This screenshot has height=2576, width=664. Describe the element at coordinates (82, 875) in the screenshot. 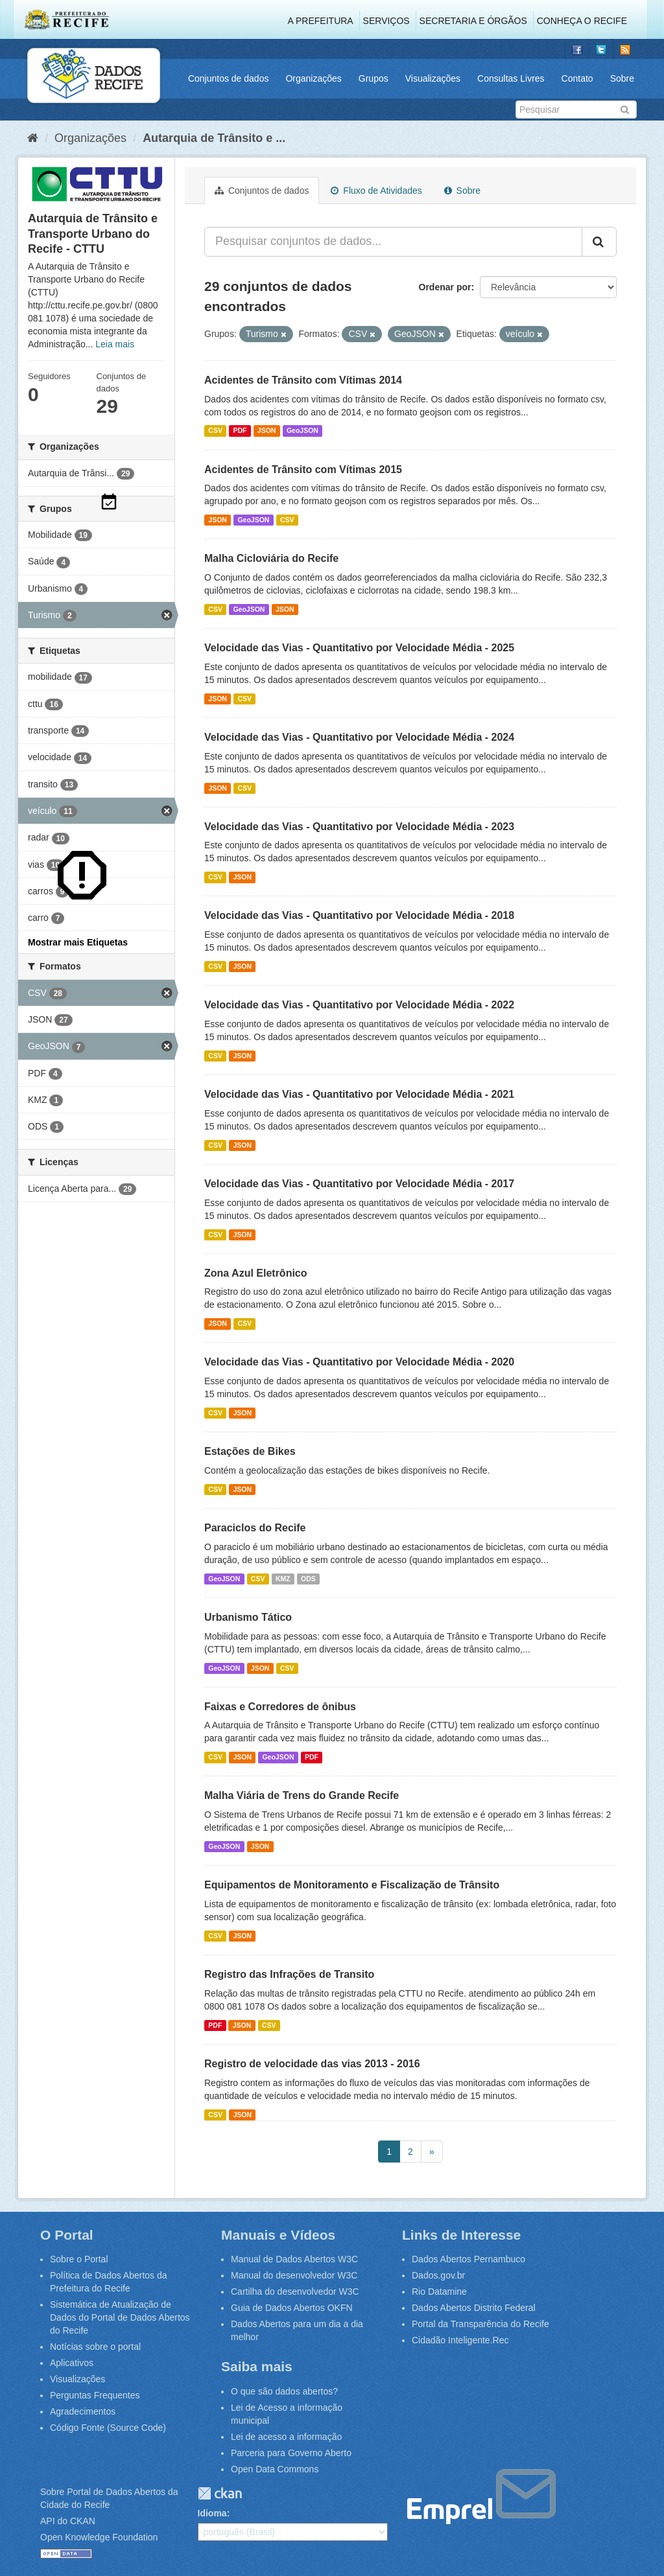

I see `indicates an email error or delivery failure` at that location.